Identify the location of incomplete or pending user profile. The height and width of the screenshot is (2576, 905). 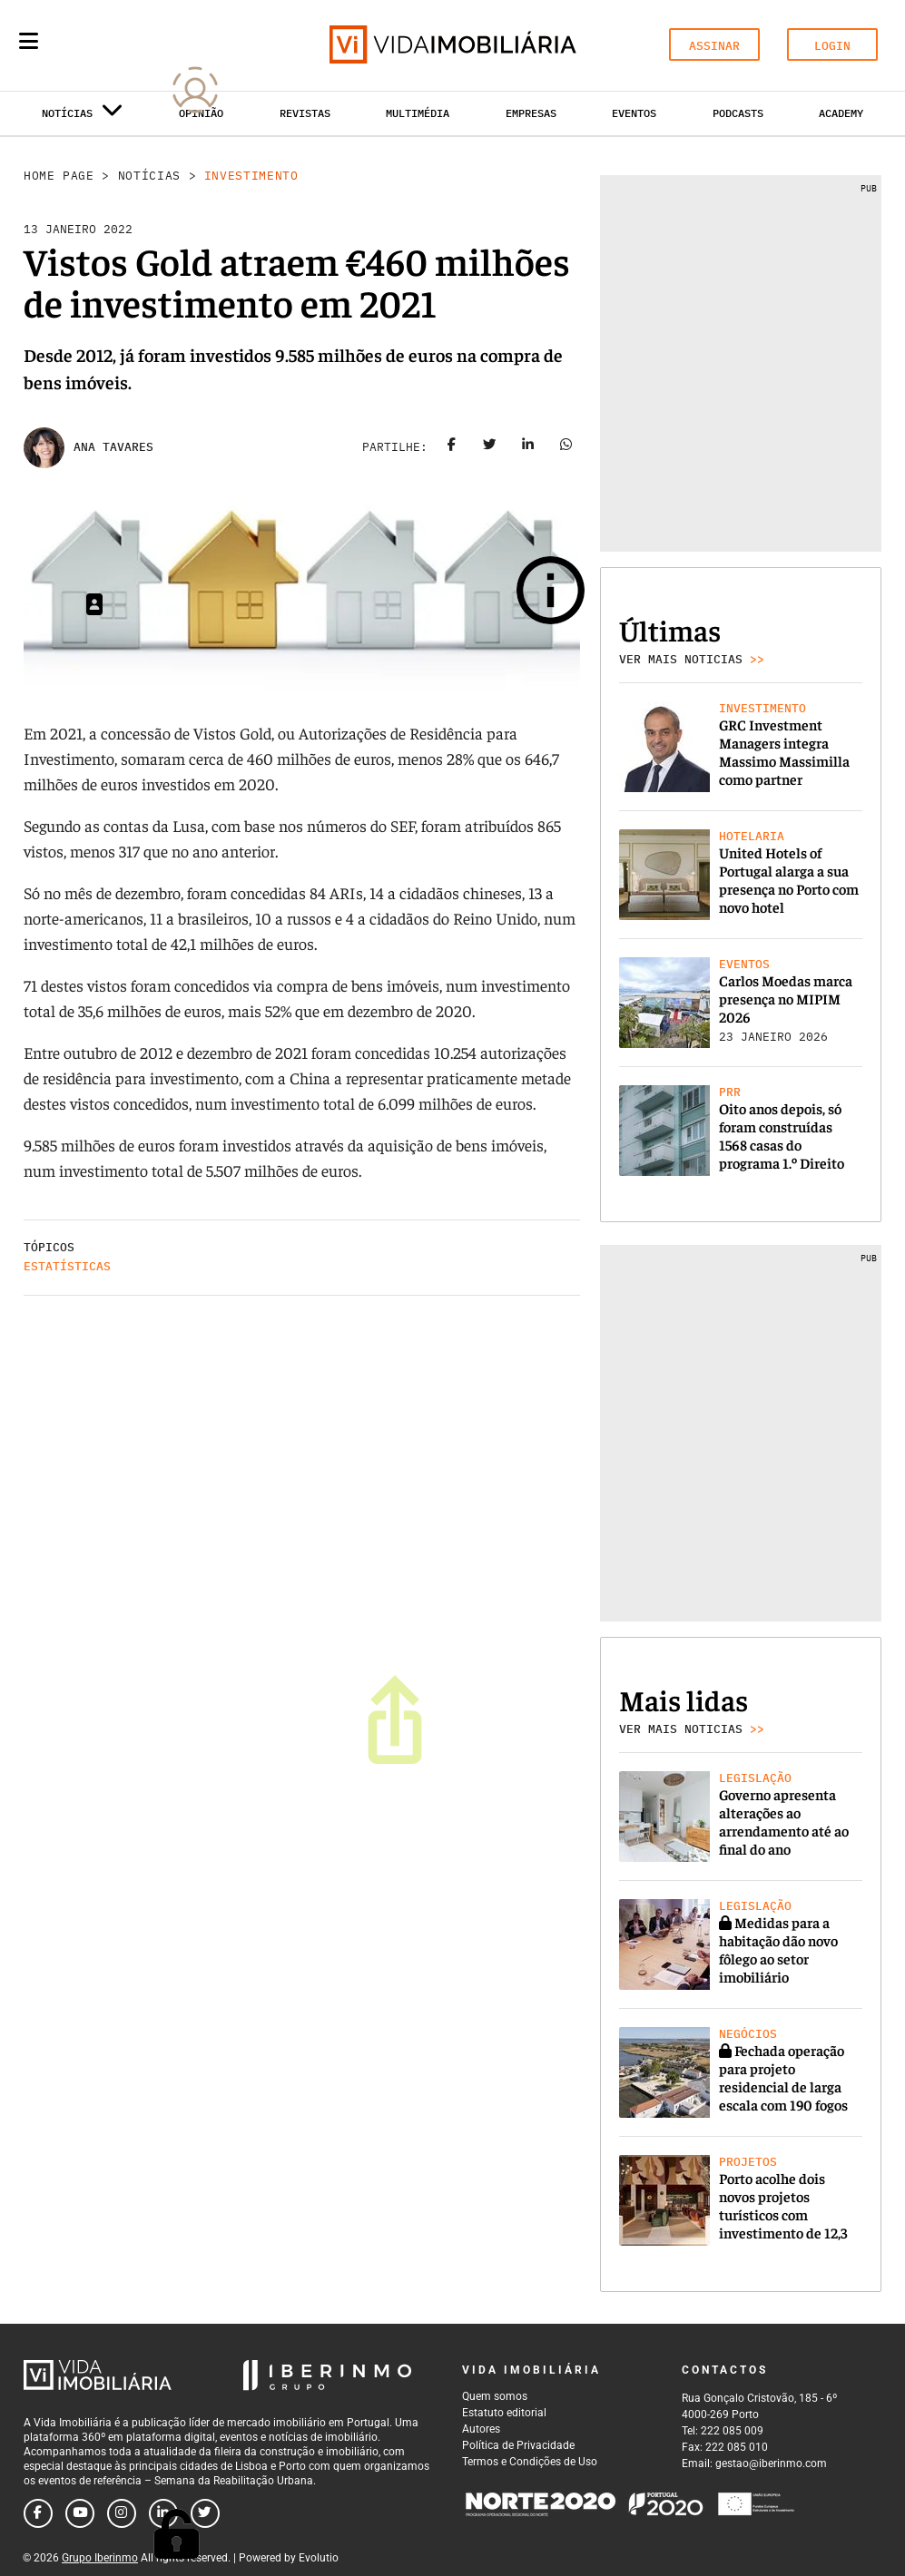
(195, 90).